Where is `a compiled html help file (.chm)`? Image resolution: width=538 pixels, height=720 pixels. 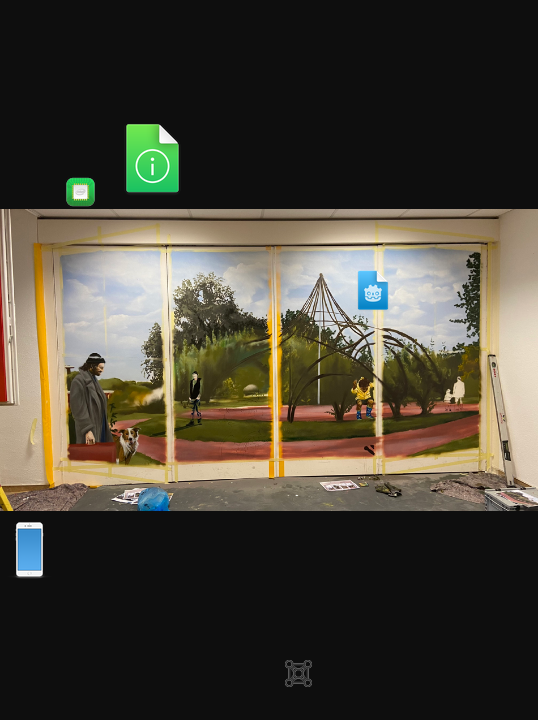
a compiled html help file (.chm) is located at coordinates (152, 159).